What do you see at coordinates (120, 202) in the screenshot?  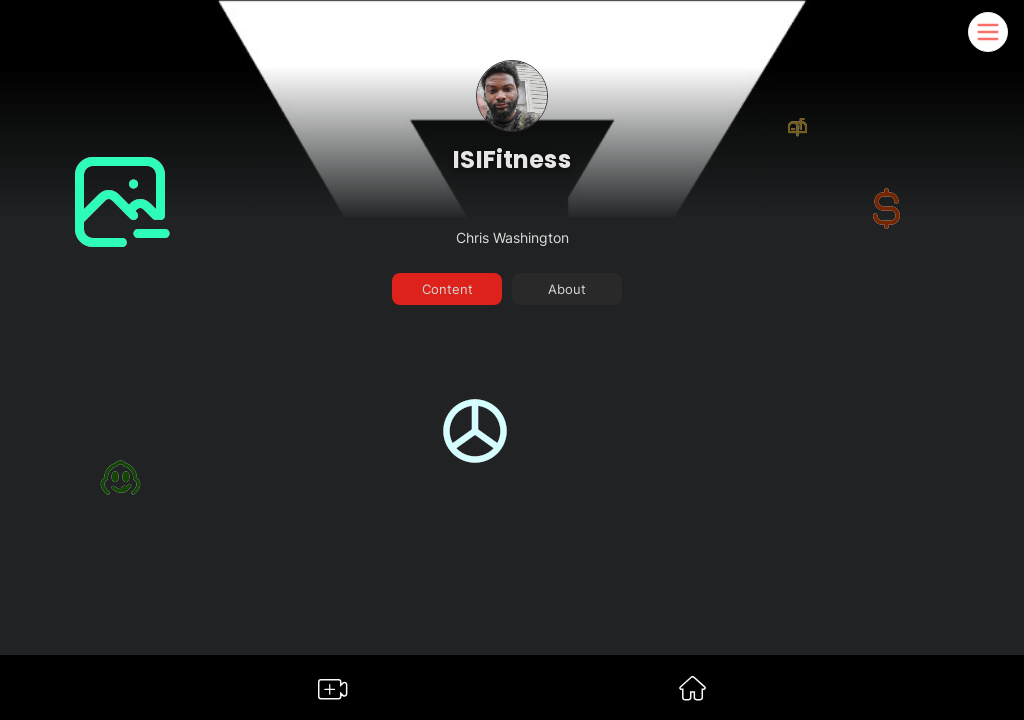 I see `remove a photo from your collection` at bounding box center [120, 202].